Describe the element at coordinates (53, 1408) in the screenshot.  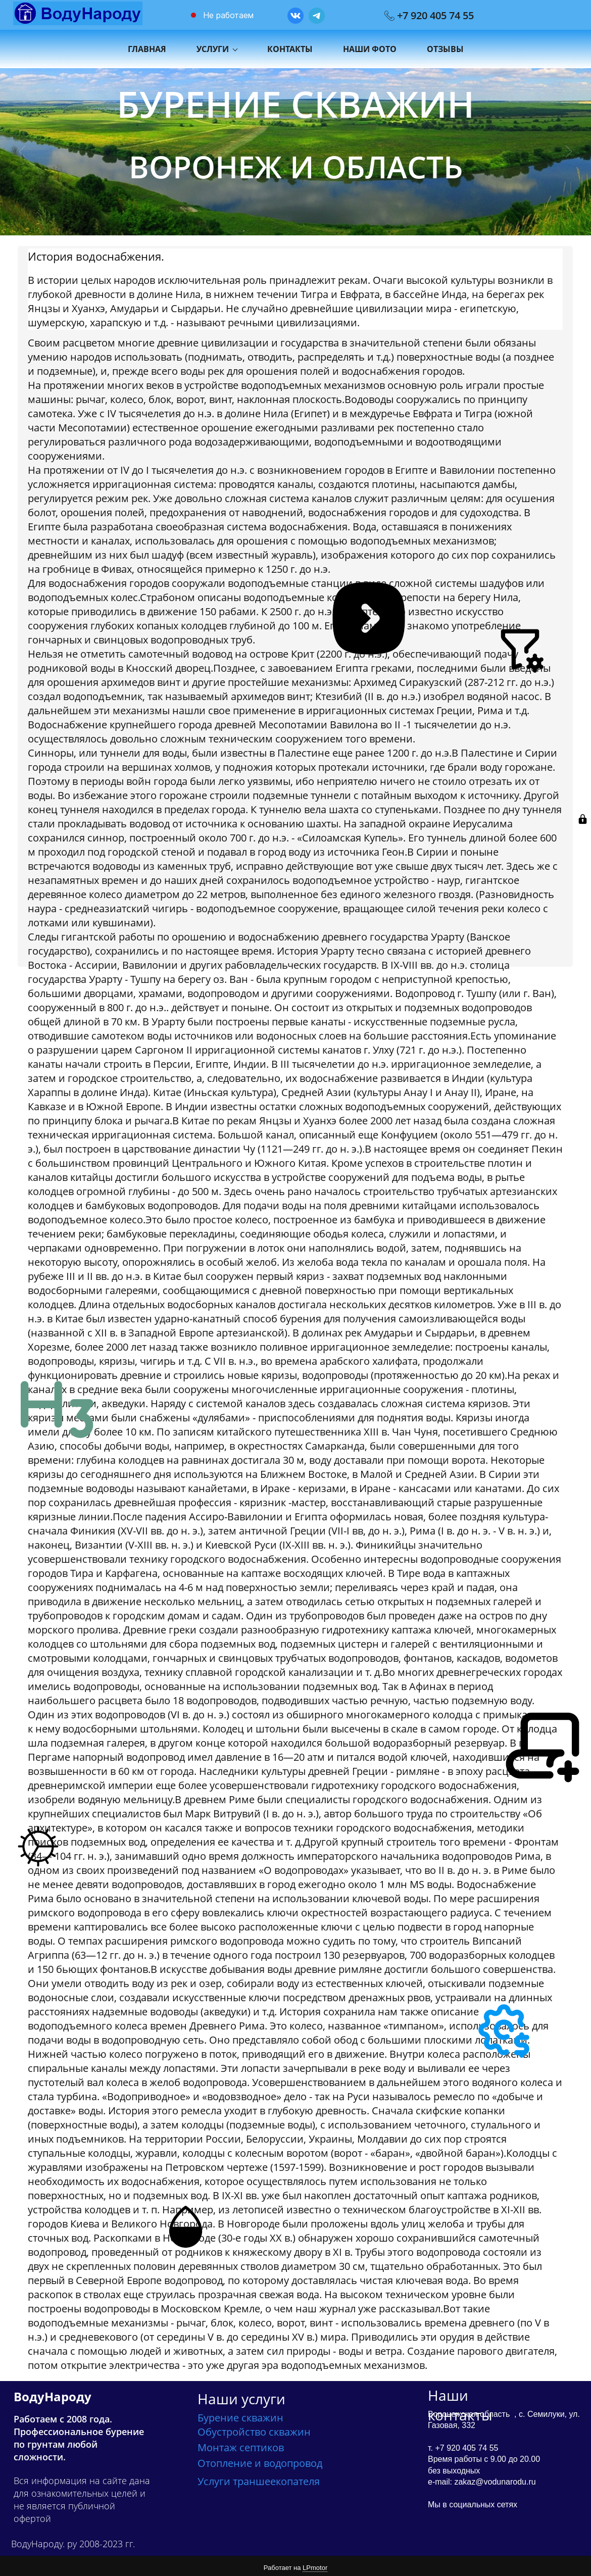
I see `format text as heading level 3` at that location.